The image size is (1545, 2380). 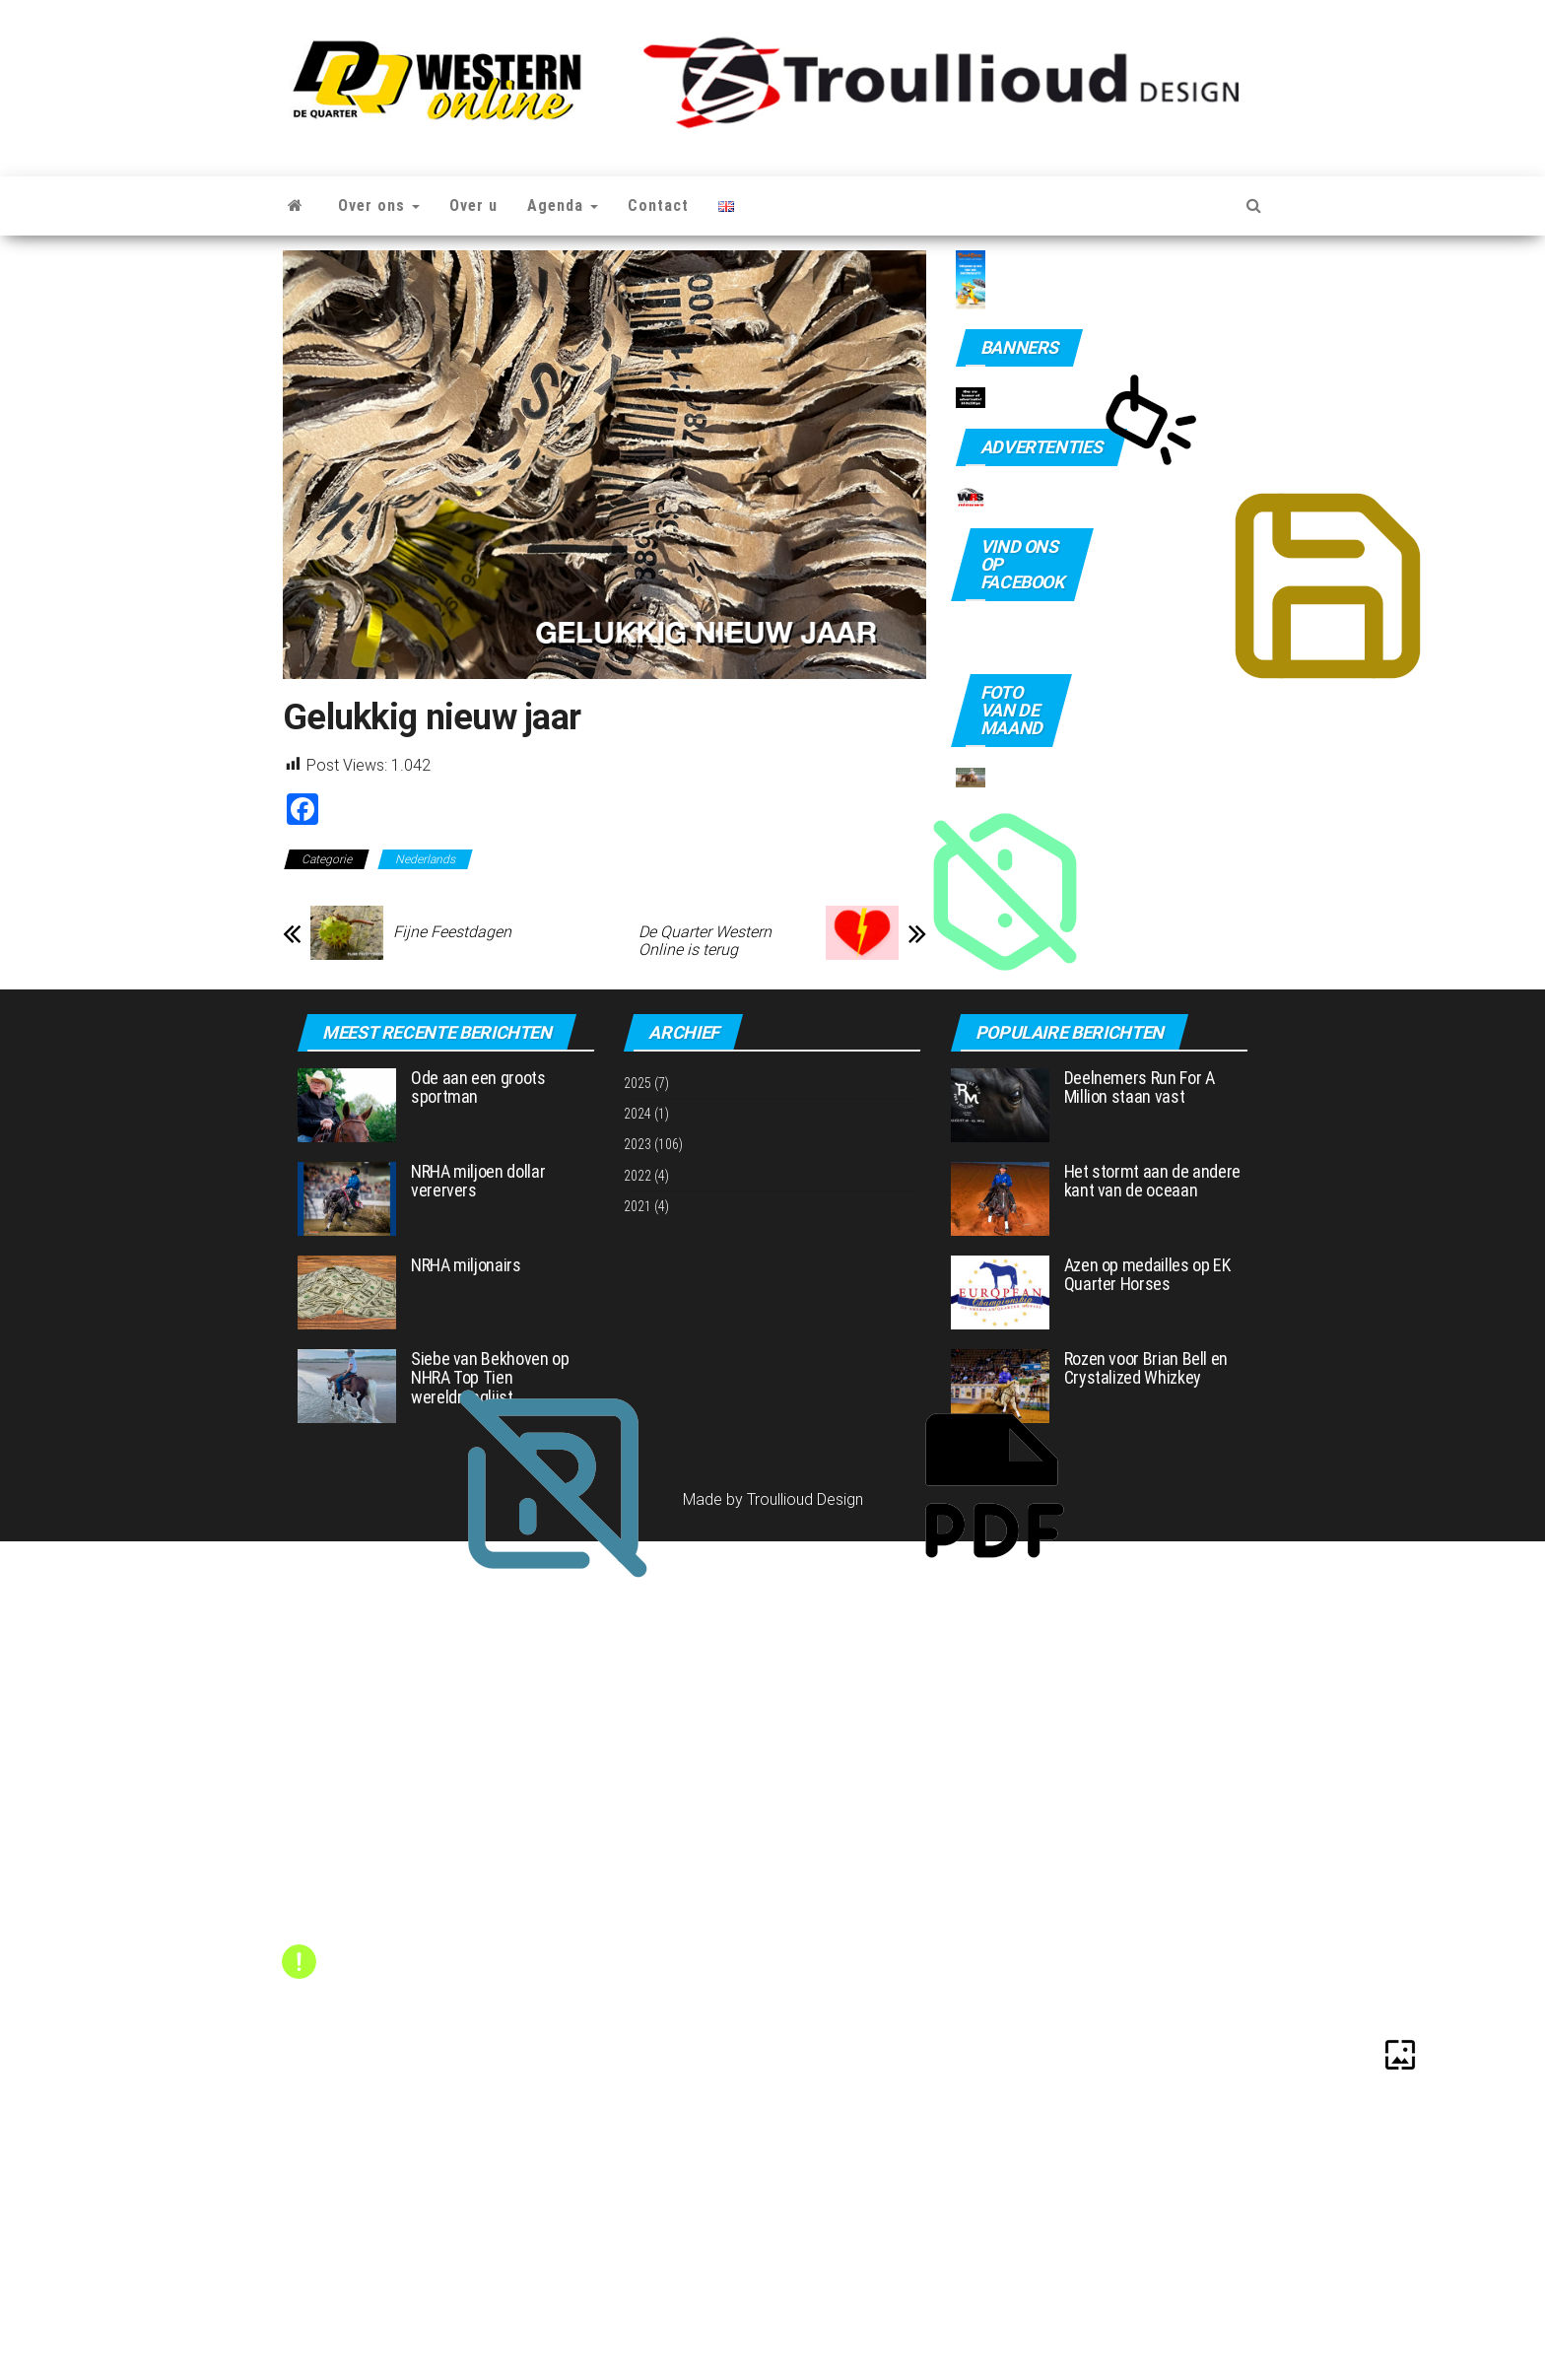 What do you see at coordinates (553, 1483) in the screenshot?
I see `no parking available` at bounding box center [553, 1483].